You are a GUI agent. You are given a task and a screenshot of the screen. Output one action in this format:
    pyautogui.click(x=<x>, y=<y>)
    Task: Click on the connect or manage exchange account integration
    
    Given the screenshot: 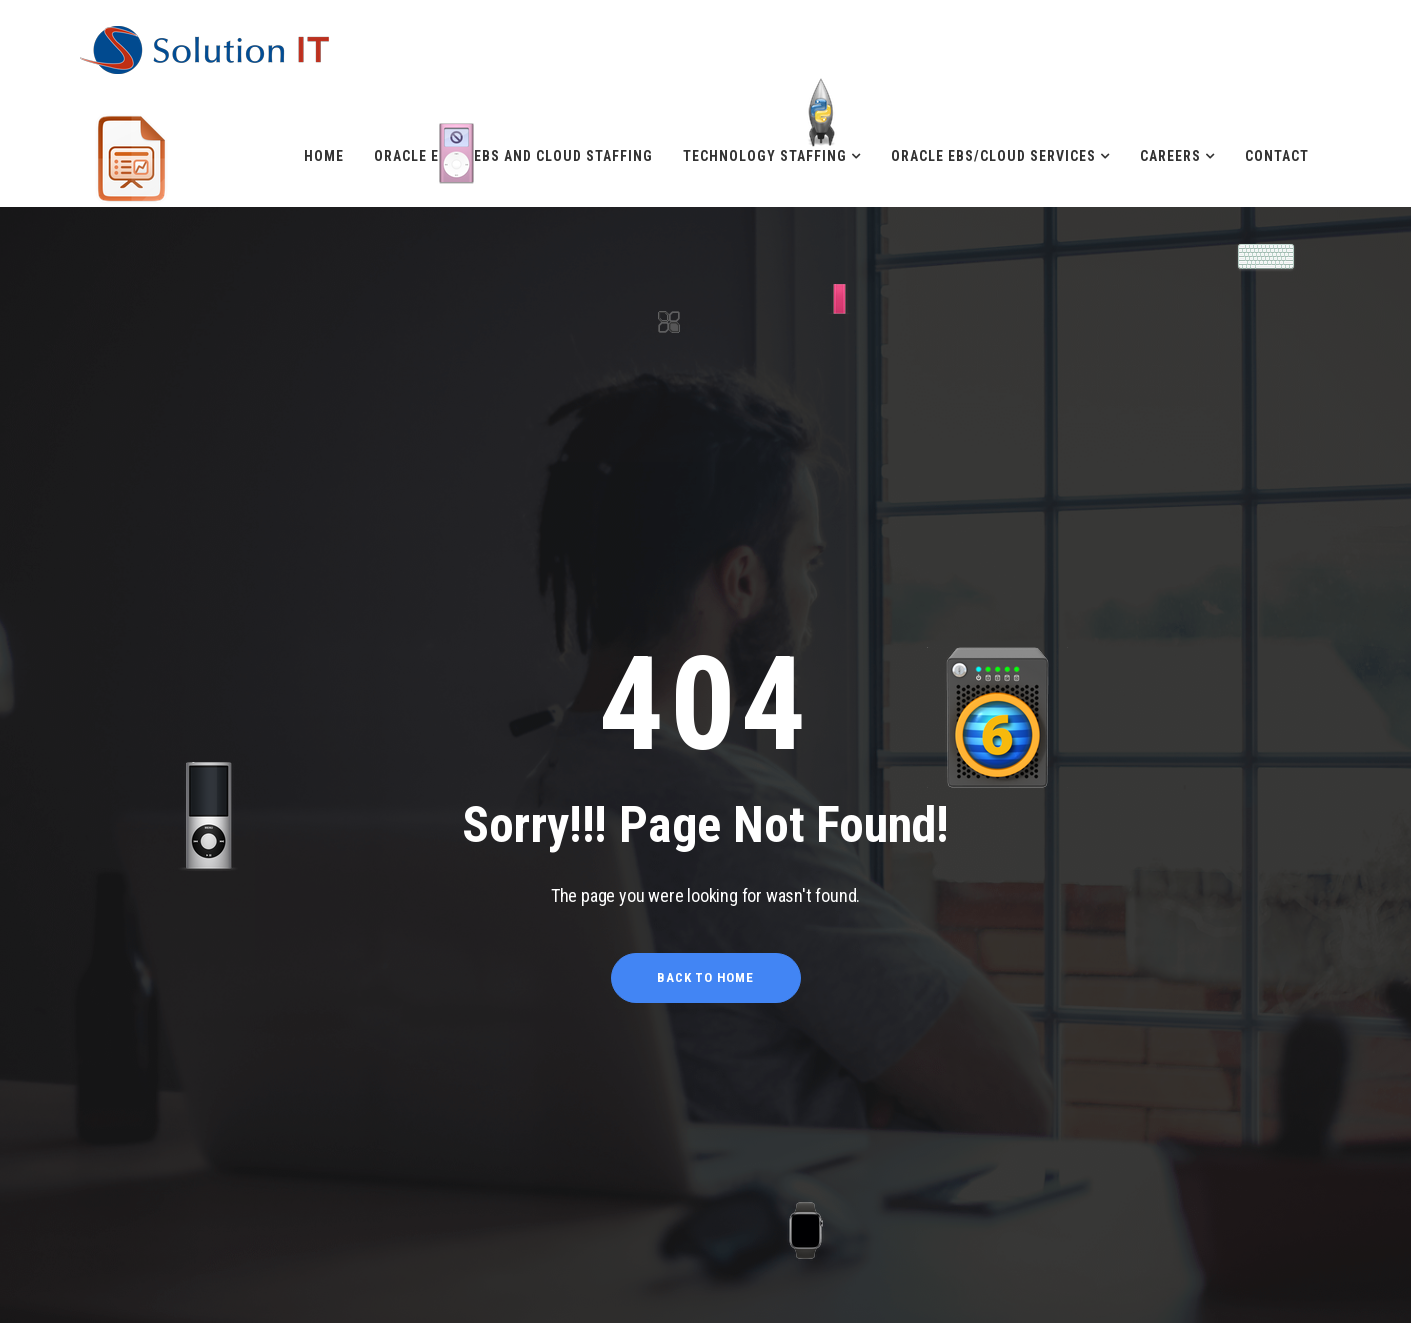 What is the action you would take?
    pyautogui.click(x=669, y=322)
    